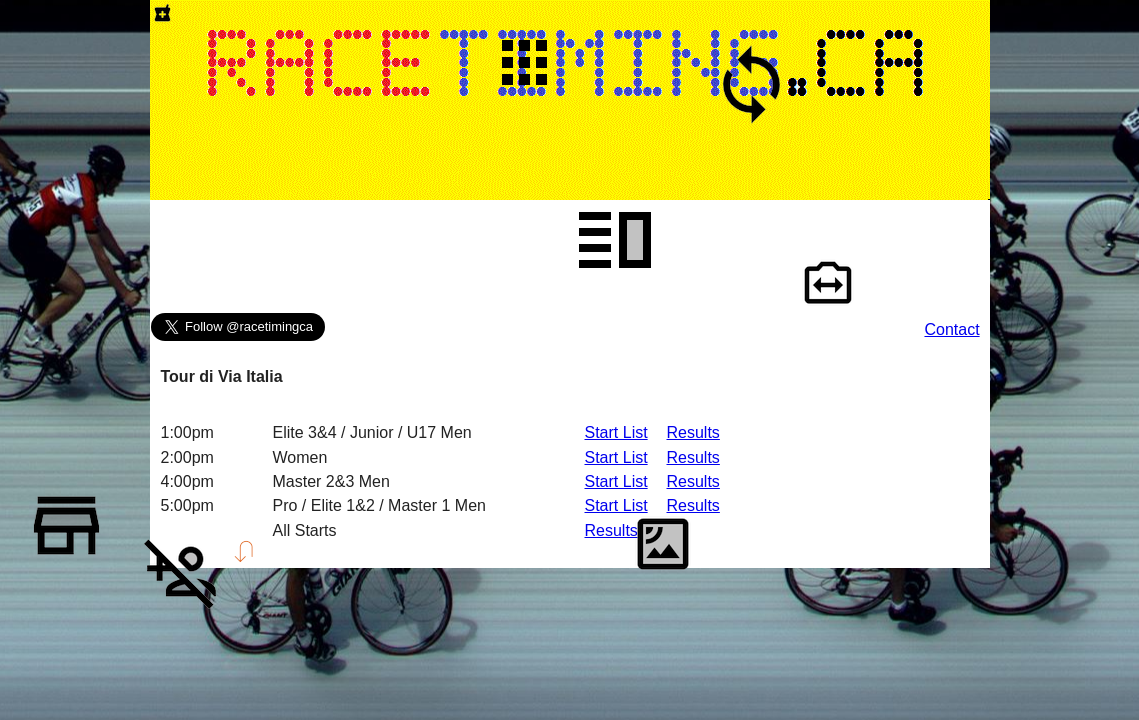  I want to click on undo or go back to previous state, so click(244, 551).